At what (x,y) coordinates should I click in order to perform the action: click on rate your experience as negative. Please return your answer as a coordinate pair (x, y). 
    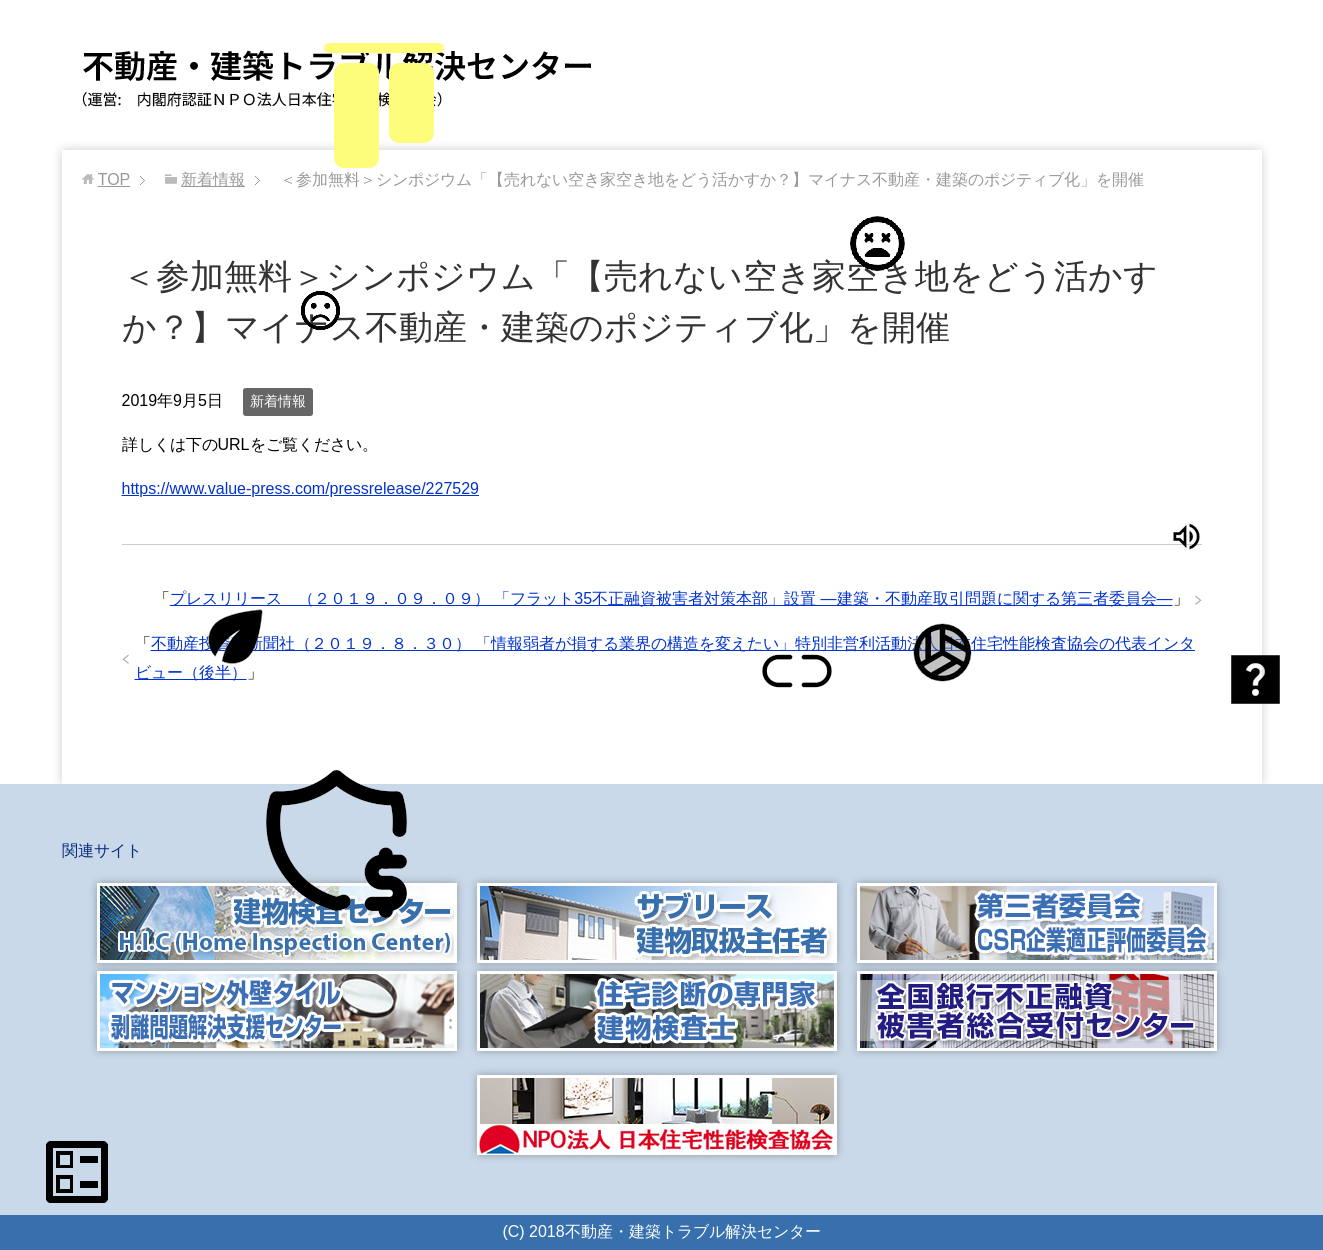
    Looking at the image, I should click on (320, 310).